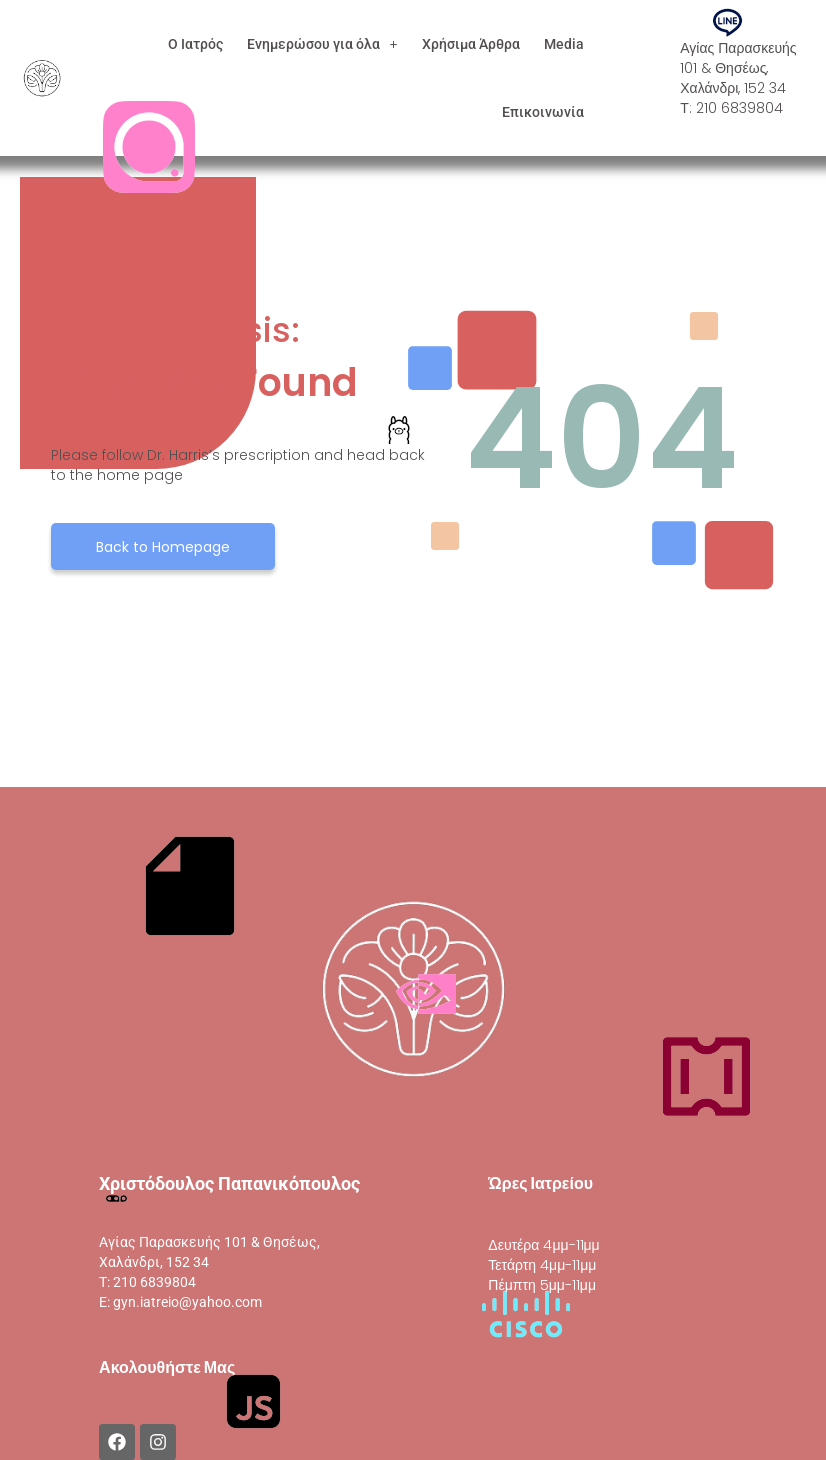  What do you see at coordinates (727, 22) in the screenshot?
I see `open the LINE messaging app` at bounding box center [727, 22].